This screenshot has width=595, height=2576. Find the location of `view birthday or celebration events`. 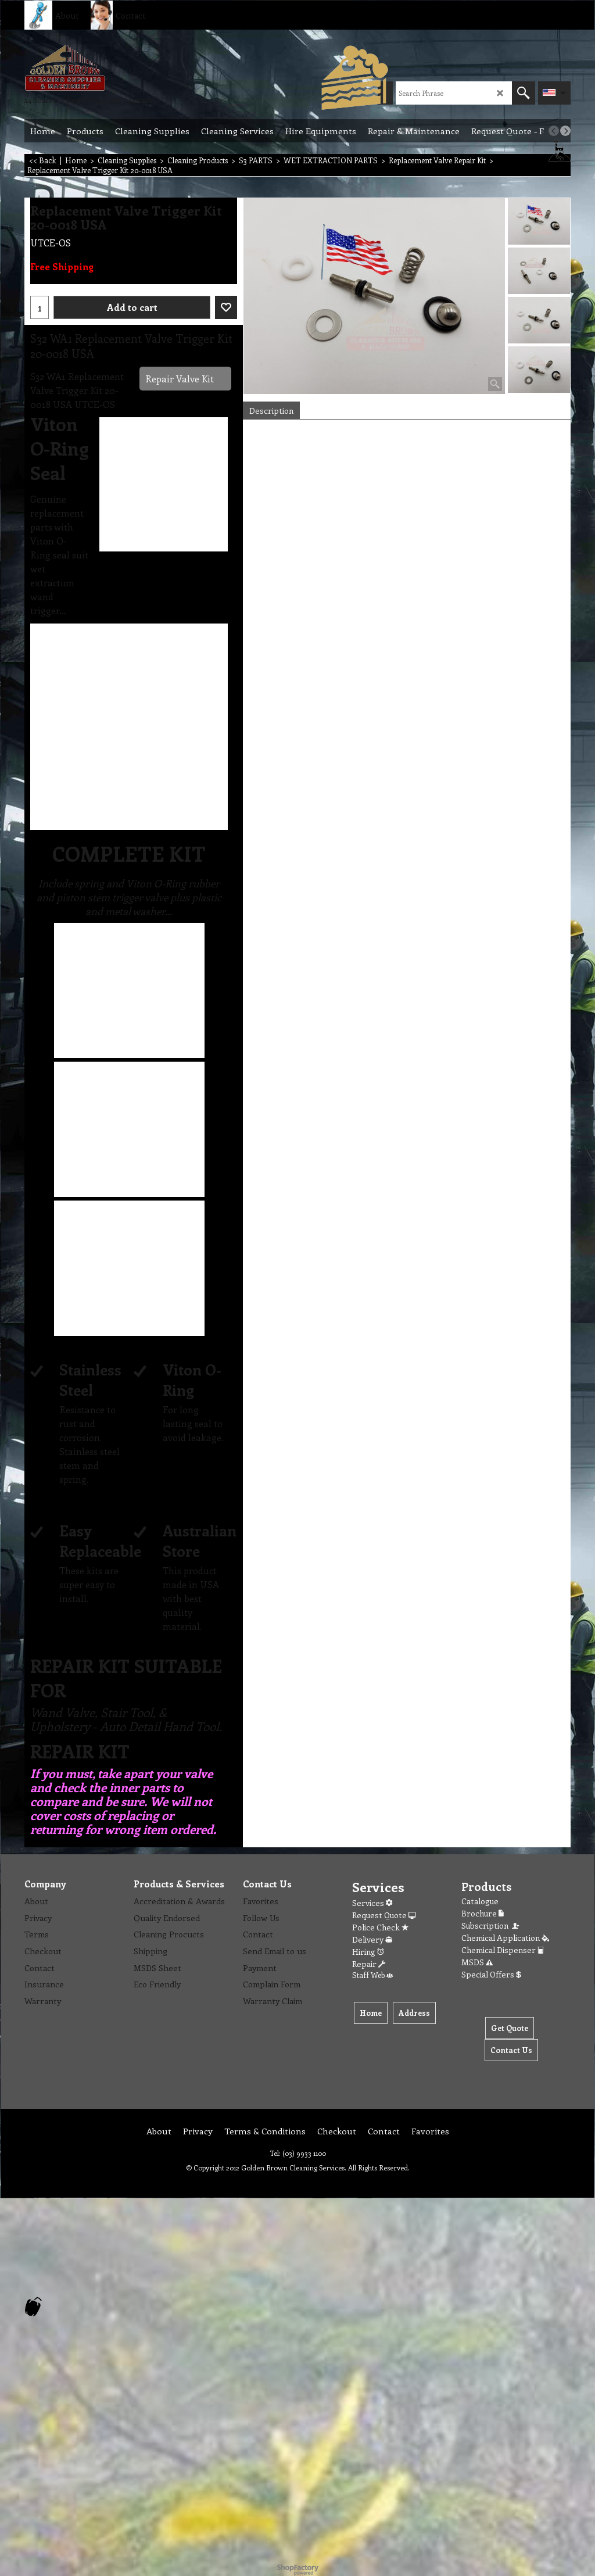

view birthday or celebration events is located at coordinates (354, 78).